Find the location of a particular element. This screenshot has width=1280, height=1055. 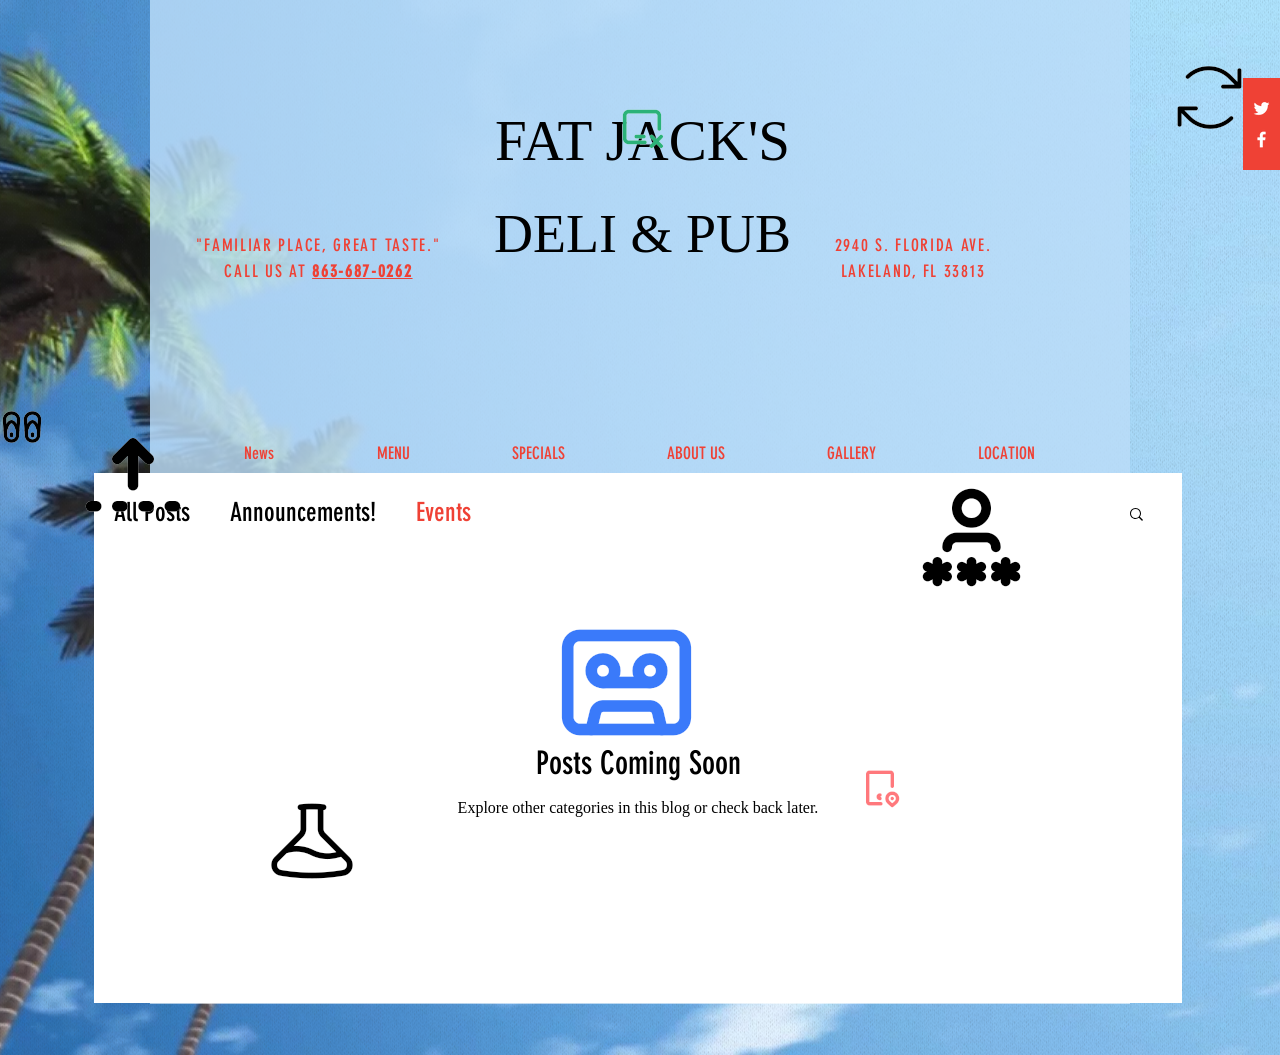

collapse content upward is located at coordinates (133, 480).